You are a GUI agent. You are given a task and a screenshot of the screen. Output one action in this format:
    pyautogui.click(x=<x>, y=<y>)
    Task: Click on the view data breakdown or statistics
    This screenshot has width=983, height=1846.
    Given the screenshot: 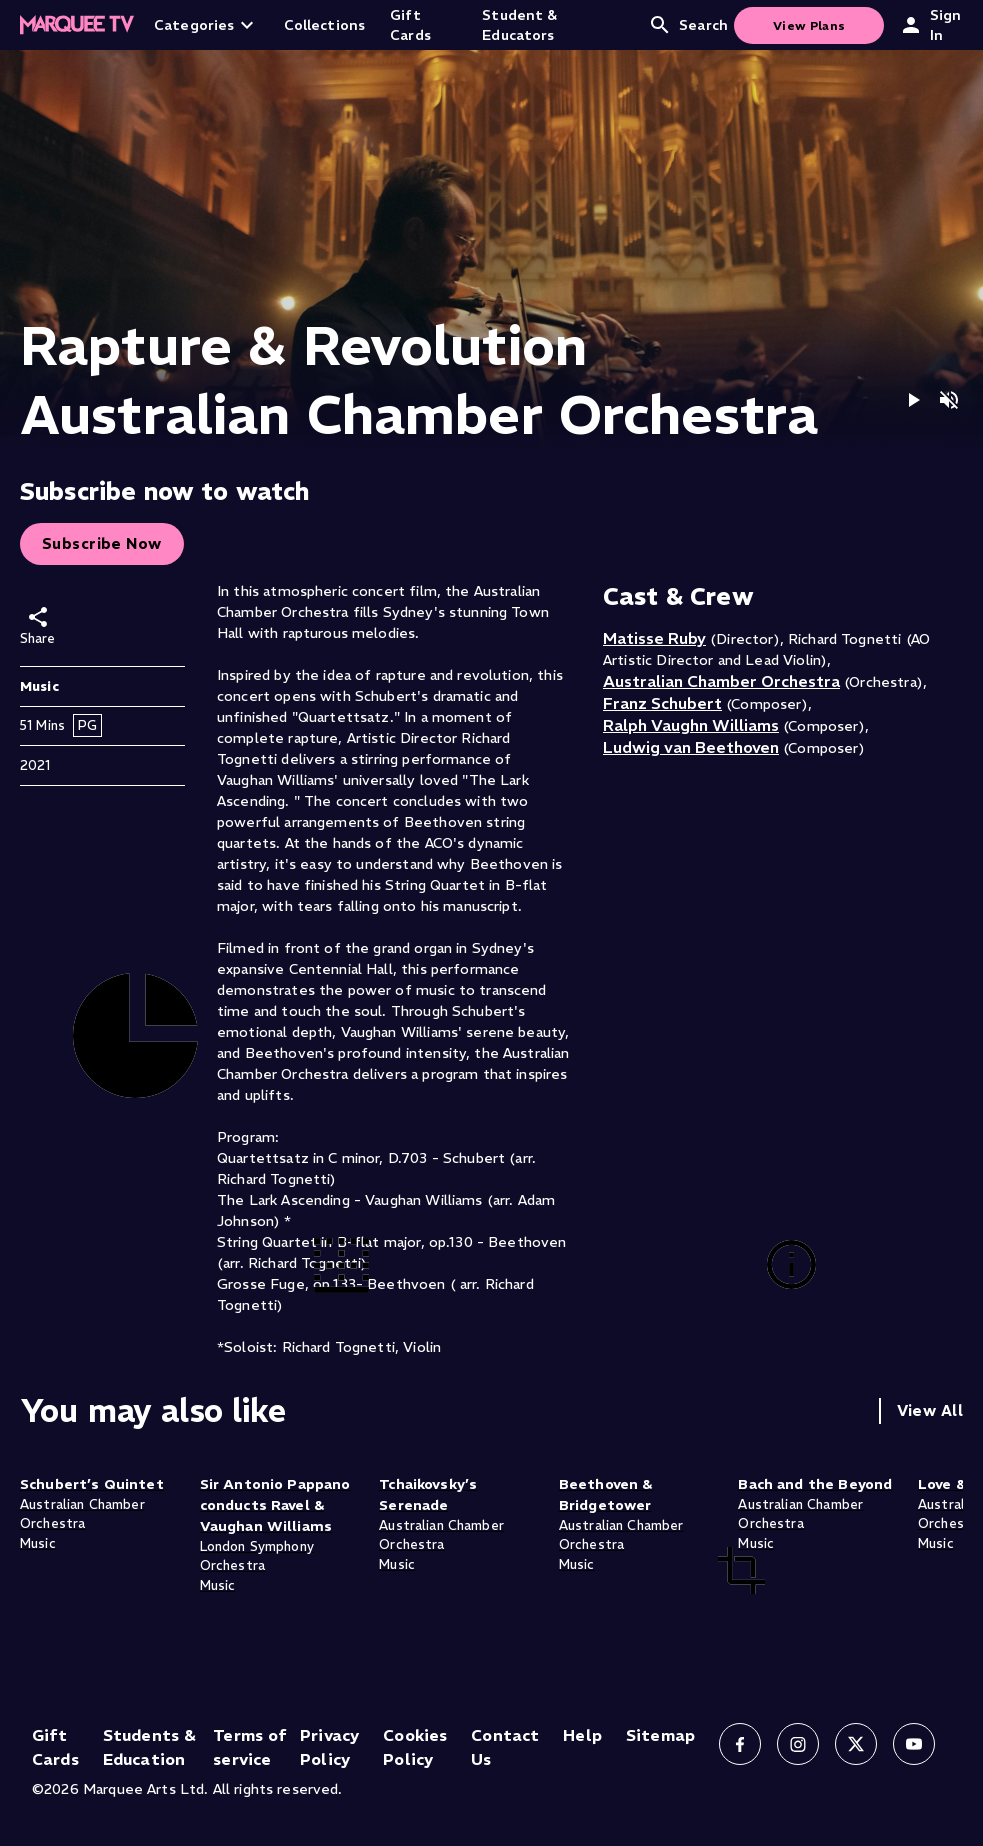 What is the action you would take?
    pyautogui.click(x=135, y=1035)
    